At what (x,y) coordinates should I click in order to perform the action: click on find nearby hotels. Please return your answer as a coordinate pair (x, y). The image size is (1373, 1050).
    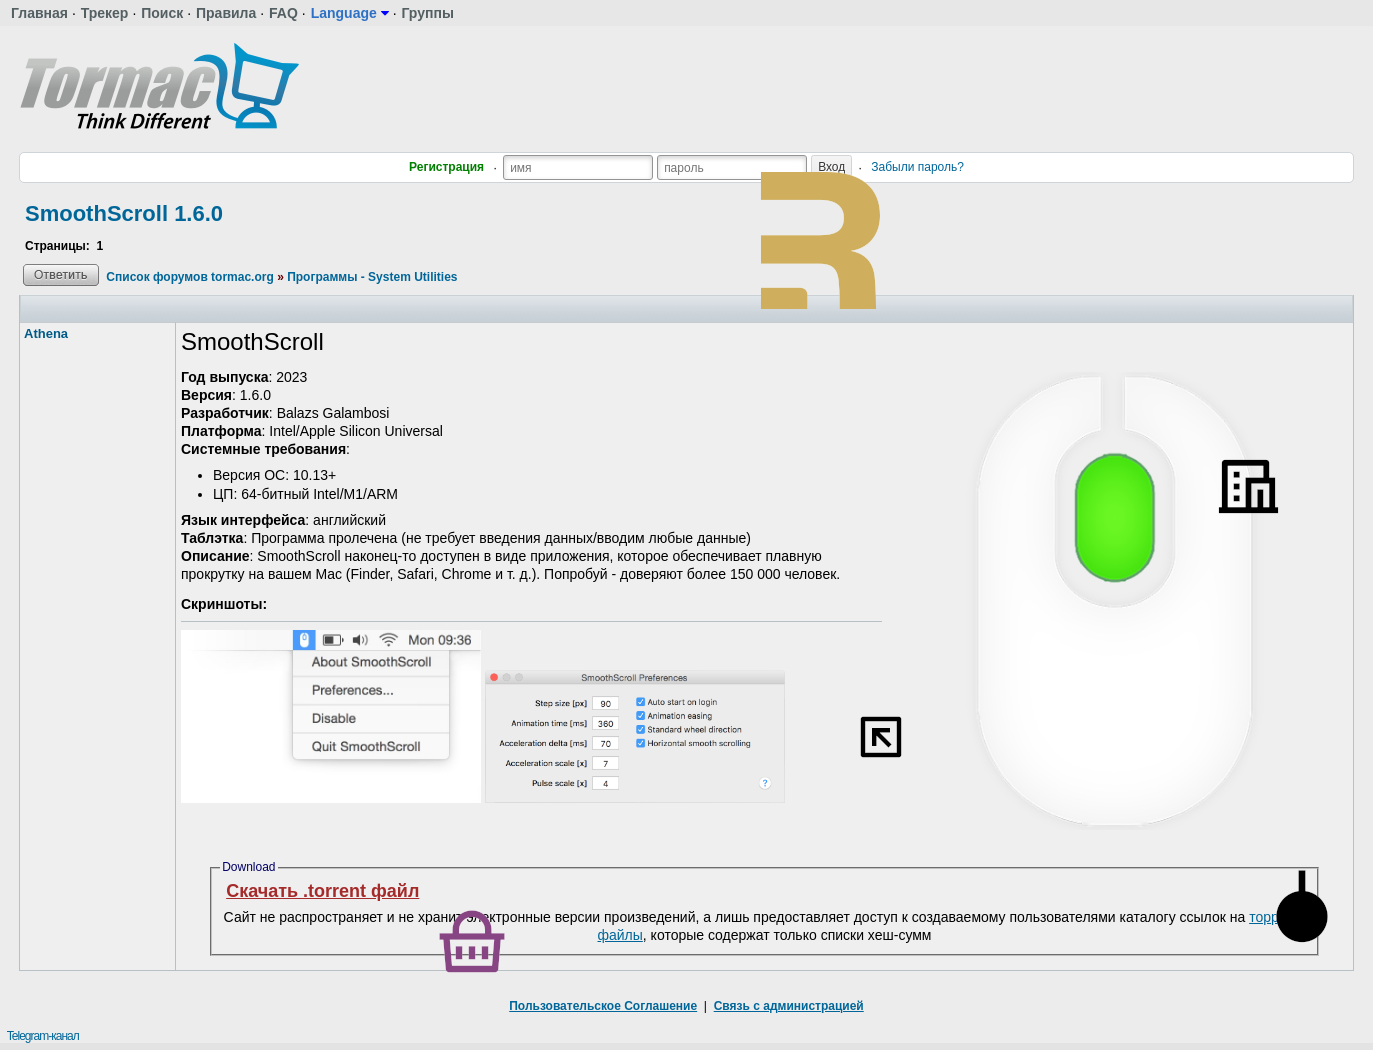
    Looking at the image, I should click on (1248, 486).